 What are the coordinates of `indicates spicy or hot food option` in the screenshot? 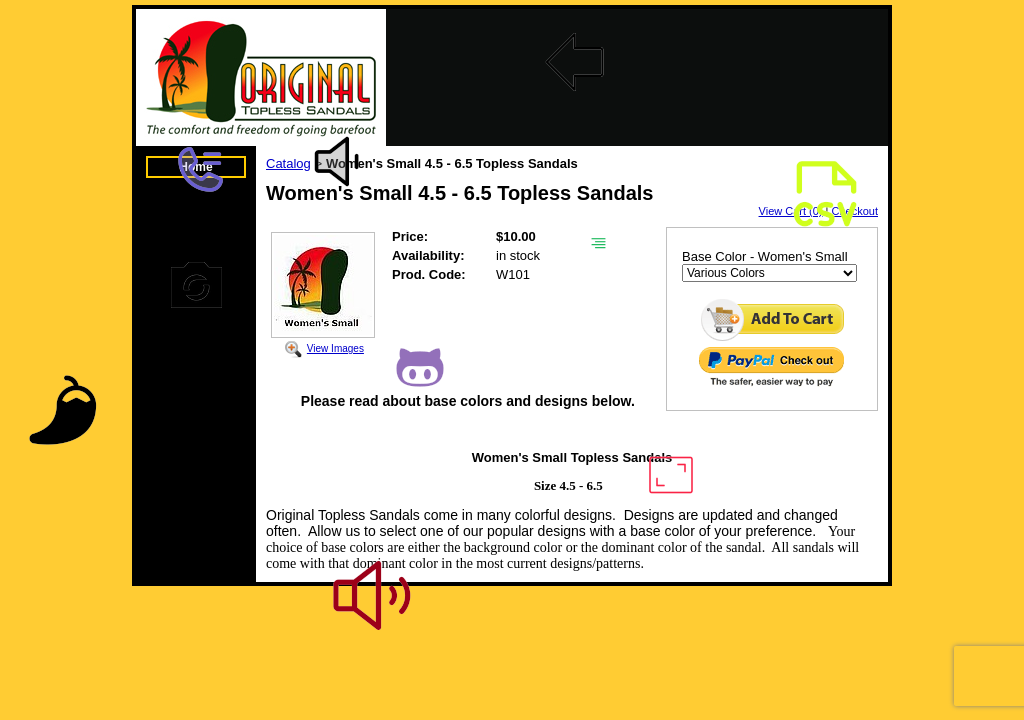 It's located at (66, 412).